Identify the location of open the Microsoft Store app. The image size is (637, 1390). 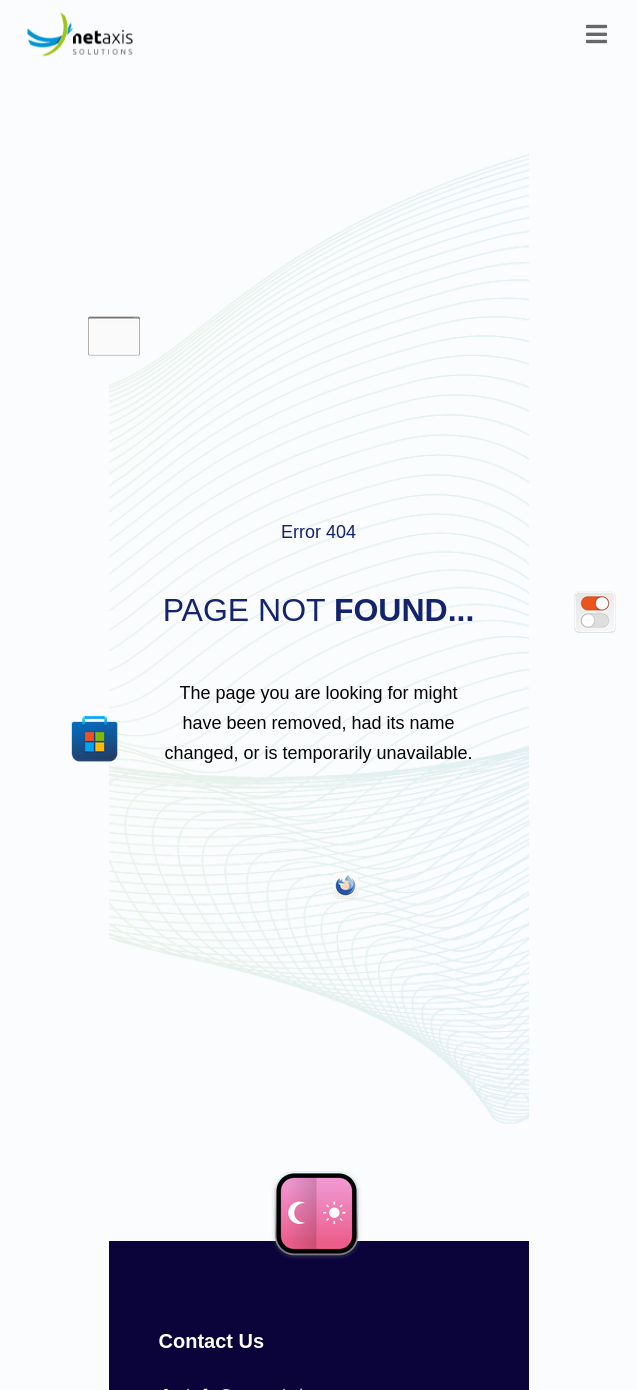
(94, 739).